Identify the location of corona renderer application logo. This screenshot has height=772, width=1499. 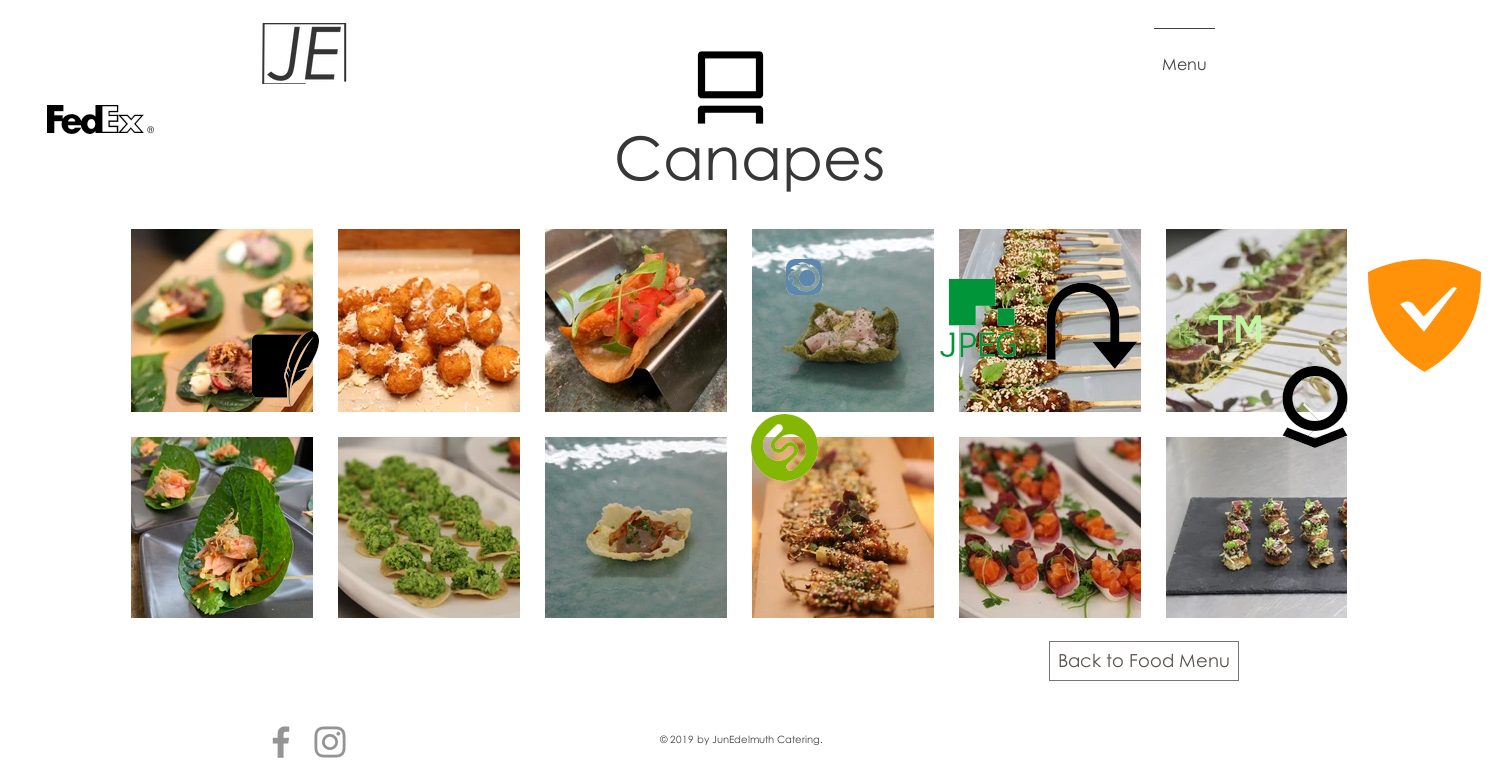
(804, 277).